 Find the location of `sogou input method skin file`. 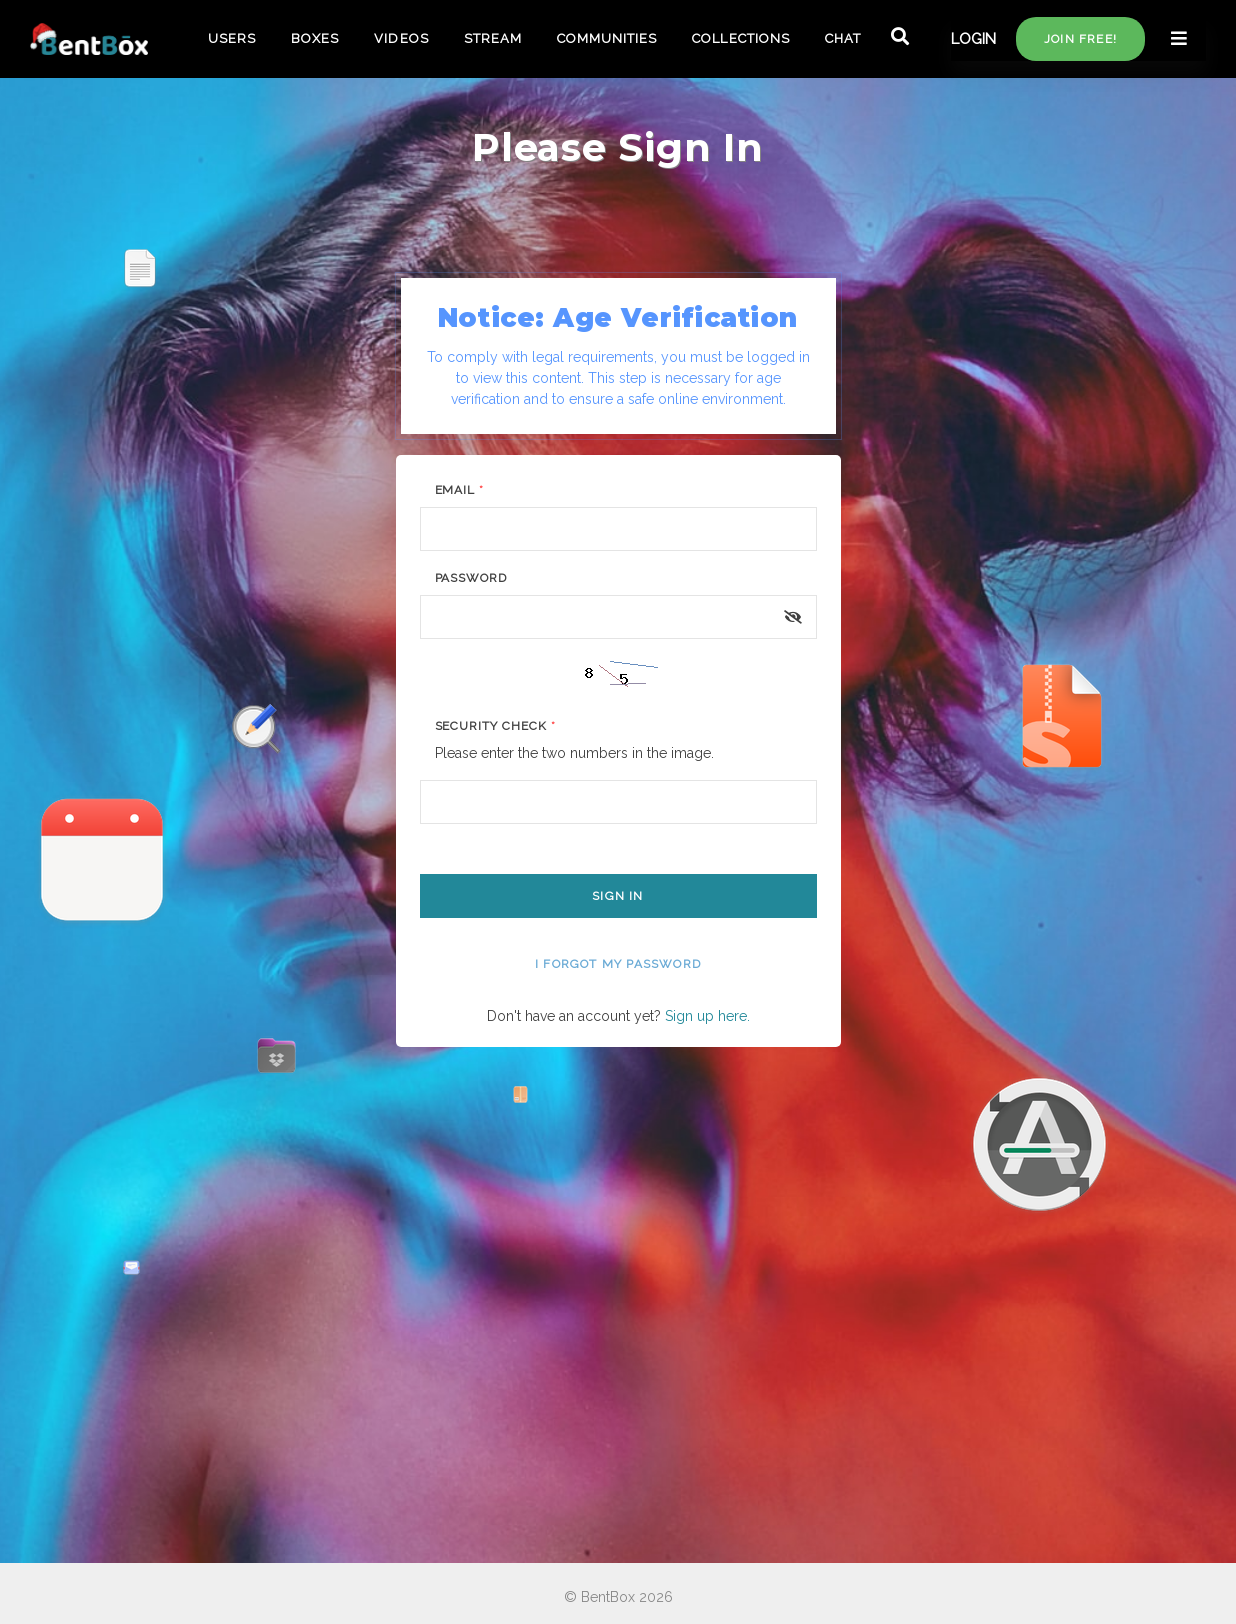

sogou input method skin file is located at coordinates (1062, 718).